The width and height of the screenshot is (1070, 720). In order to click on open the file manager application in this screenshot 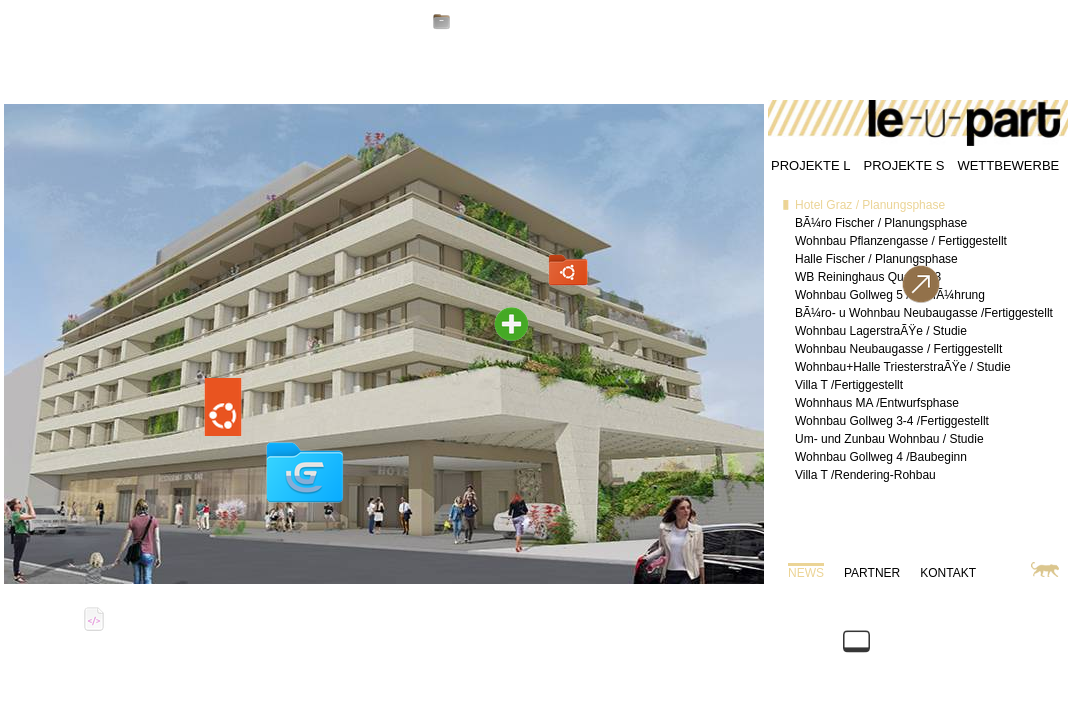, I will do `click(441, 21)`.